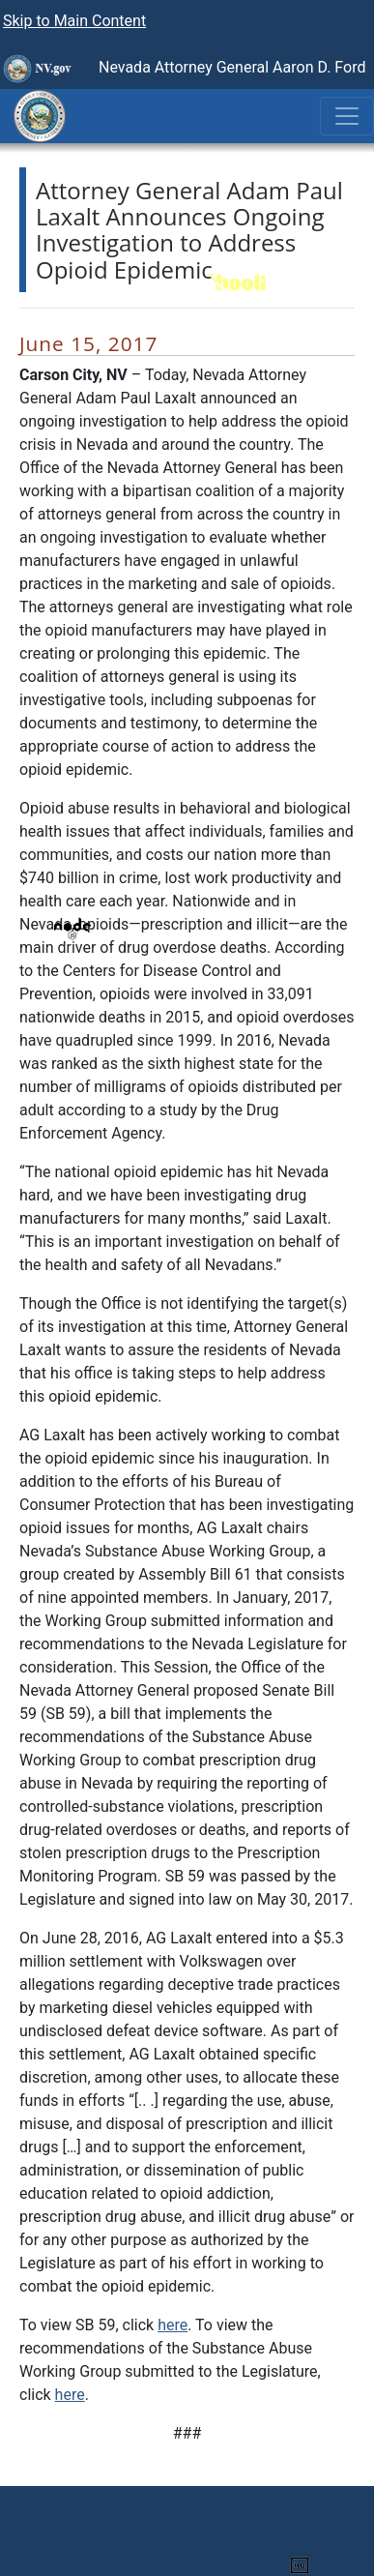  Describe the element at coordinates (238, 281) in the screenshot. I see `hooli company logo` at that location.